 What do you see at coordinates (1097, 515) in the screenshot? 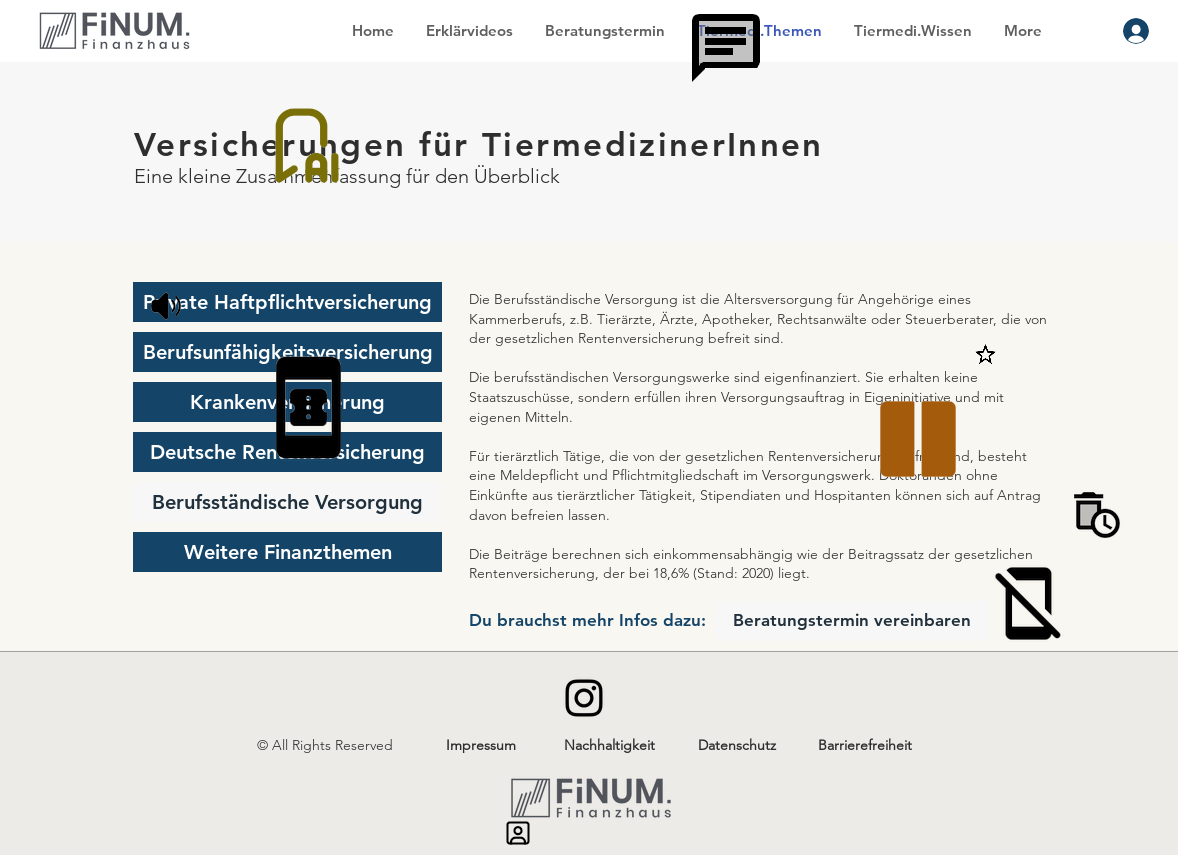
I see `enable auto-delete for temporary files` at bounding box center [1097, 515].